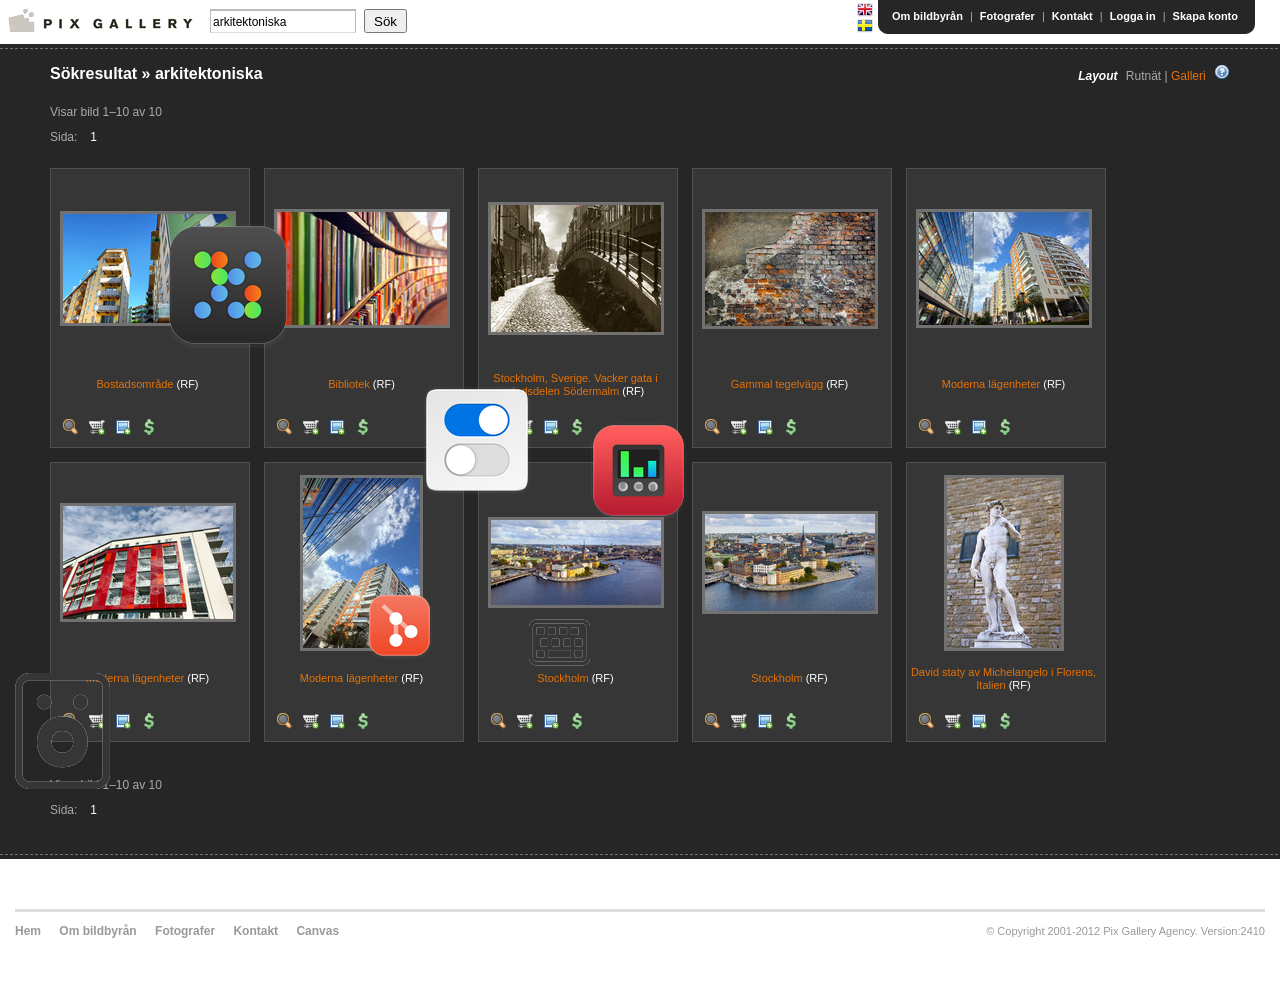 This screenshot has height=982, width=1280. I want to click on open keyboard settings, so click(559, 642).